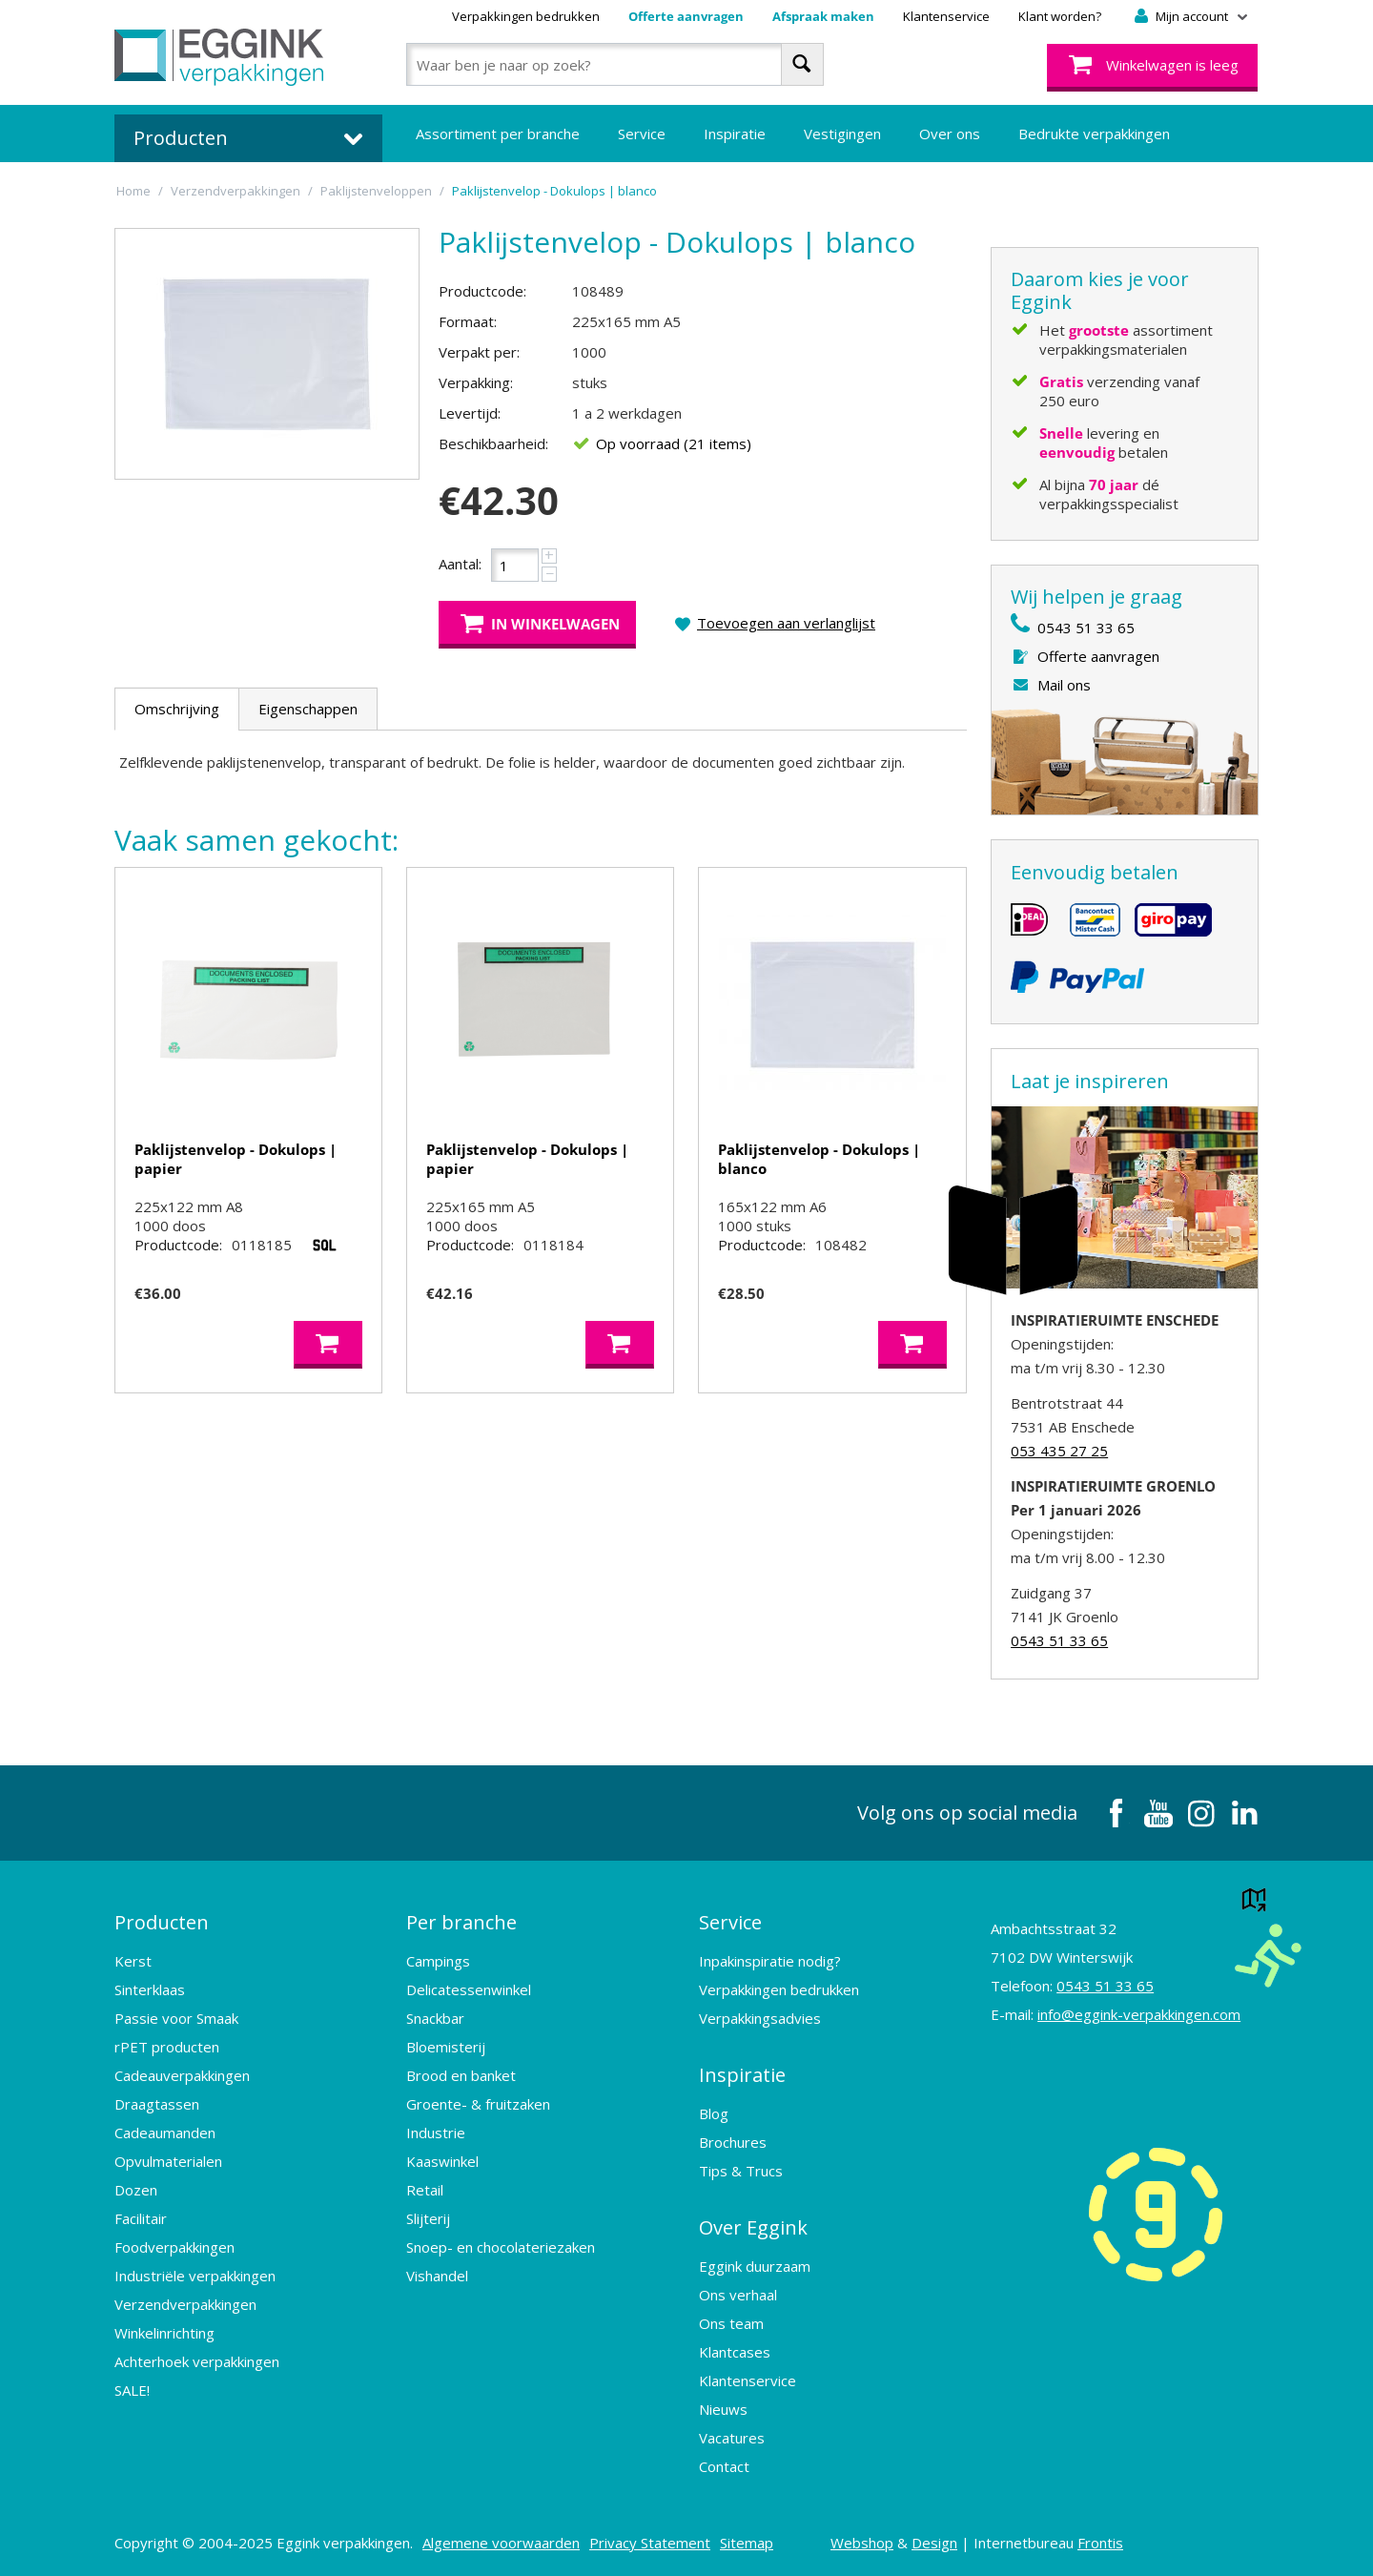 Image resolution: width=1373 pixels, height=2576 pixels. What do you see at coordinates (1013, 1239) in the screenshot?
I see `open reading mode or e-reader` at bounding box center [1013, 1239].